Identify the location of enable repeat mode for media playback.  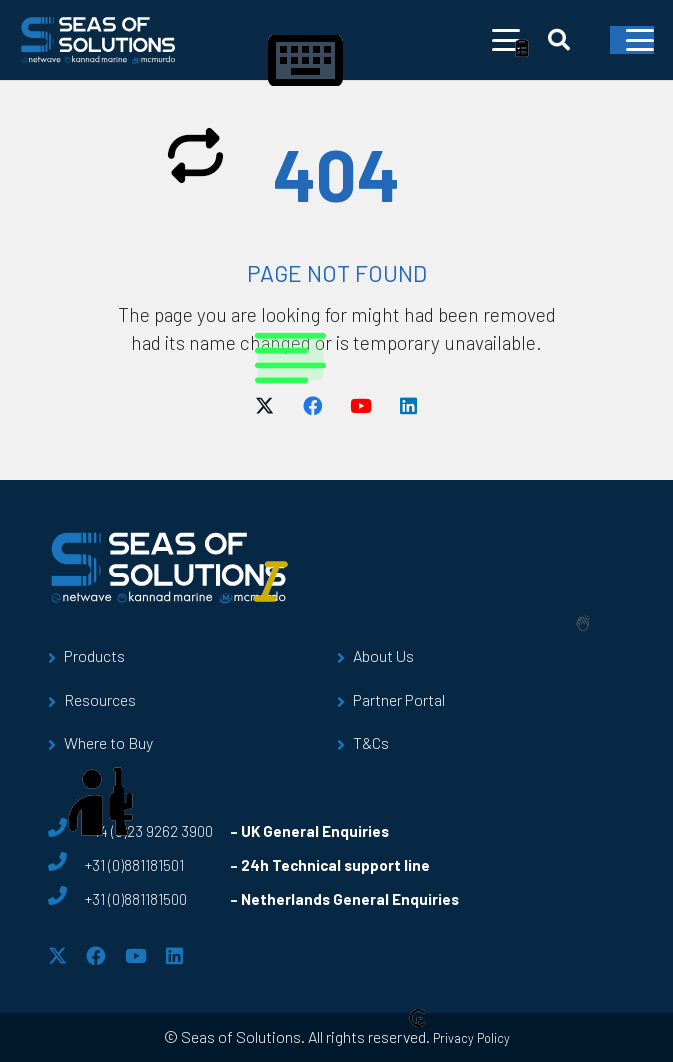
(195, 155).